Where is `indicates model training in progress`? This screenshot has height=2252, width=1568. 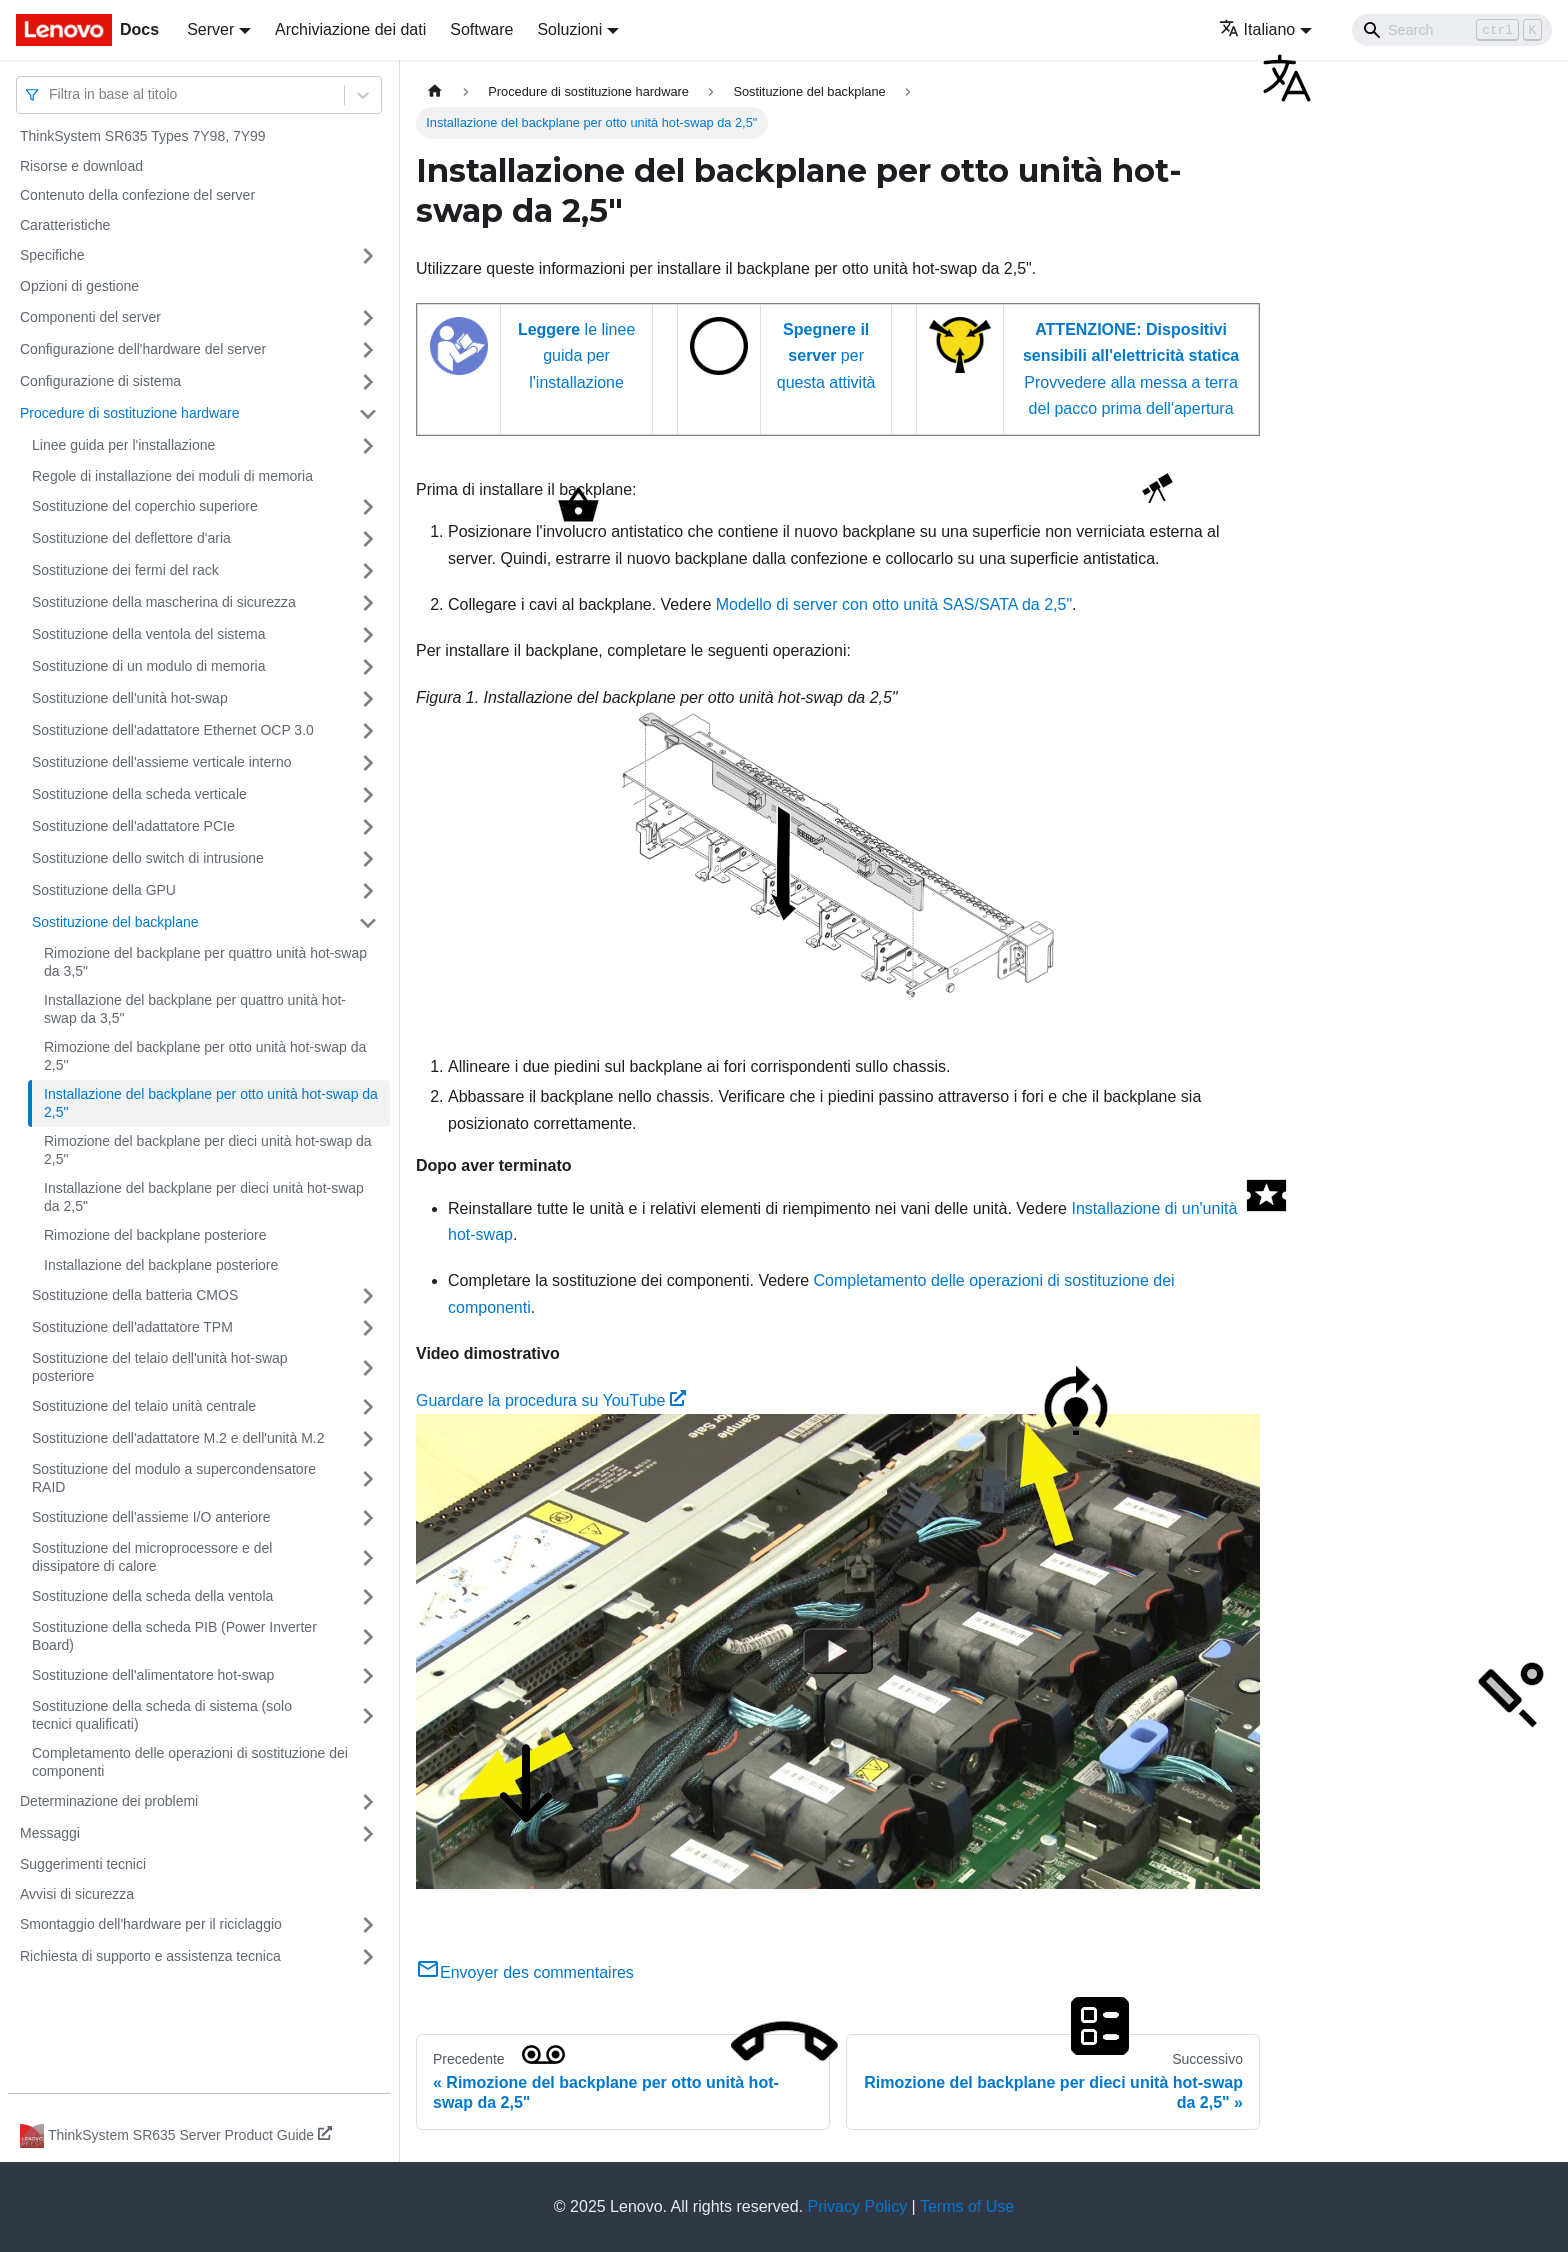 indicates model training in progress is located at coordinates (1076, 1404).